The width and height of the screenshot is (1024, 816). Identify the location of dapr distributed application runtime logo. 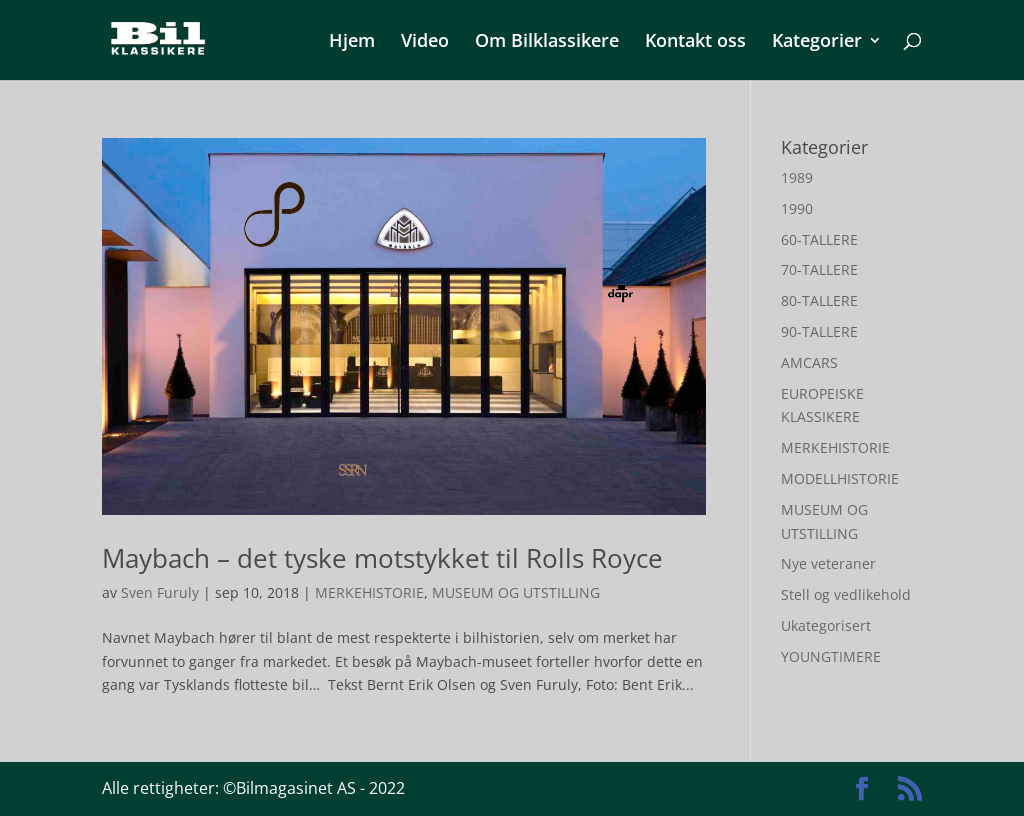
(620, 293).